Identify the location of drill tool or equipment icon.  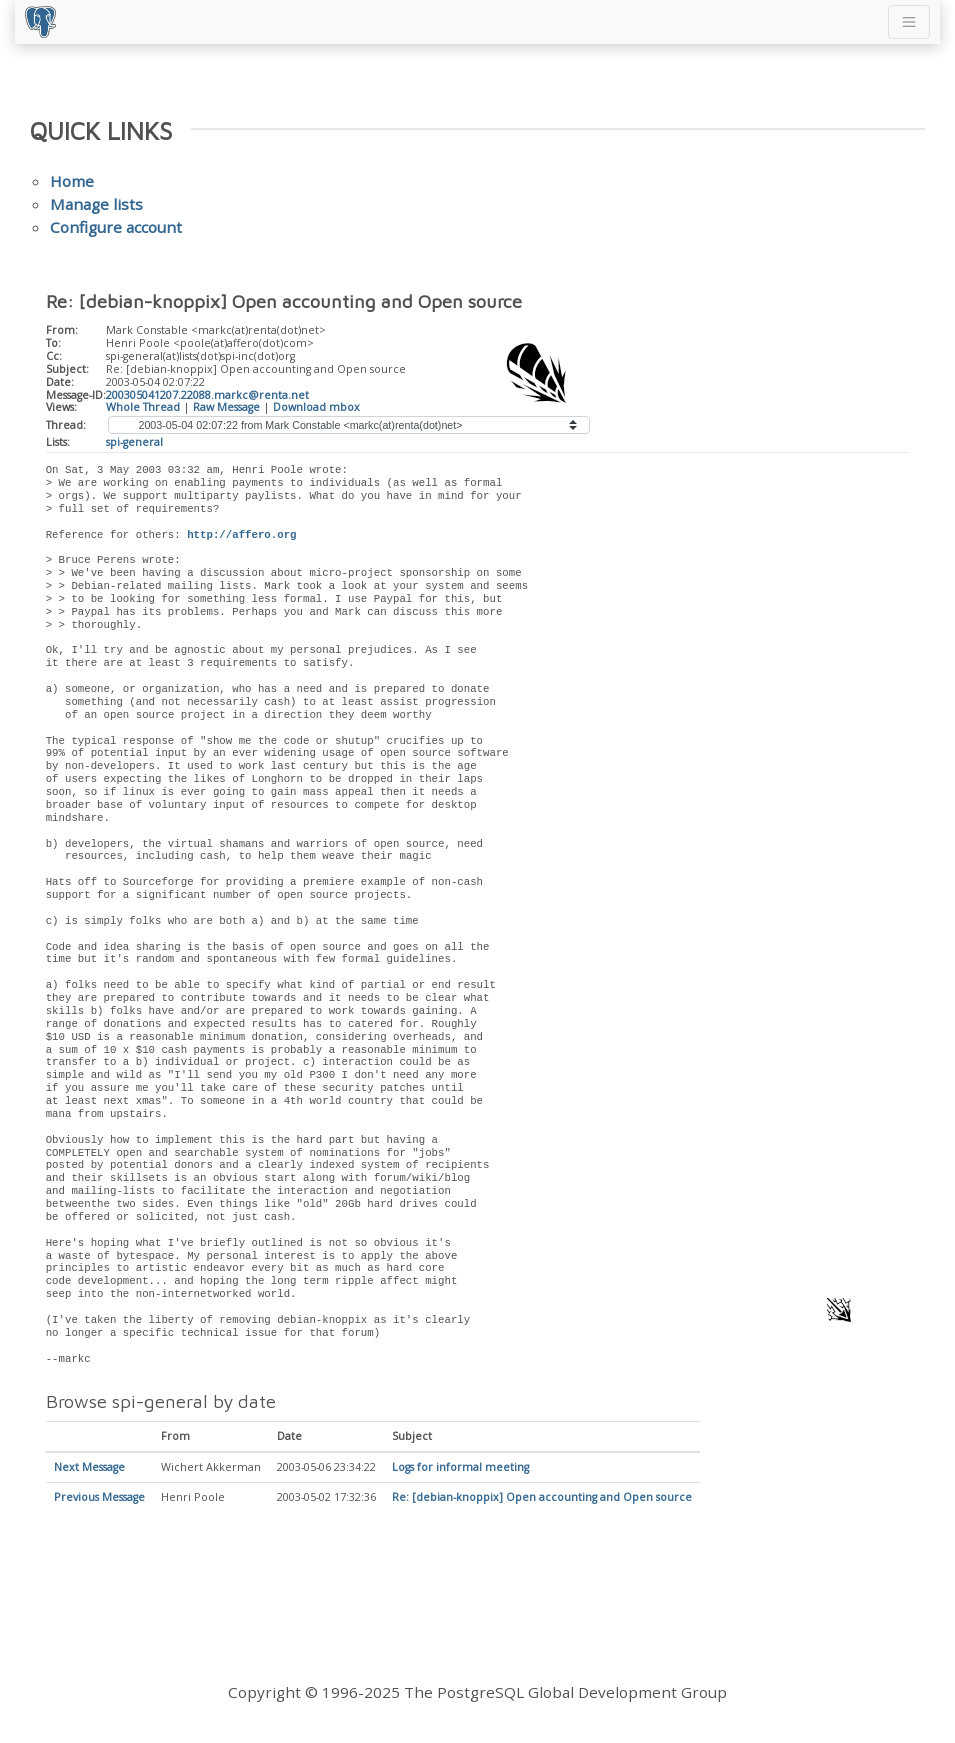
(536, 373).